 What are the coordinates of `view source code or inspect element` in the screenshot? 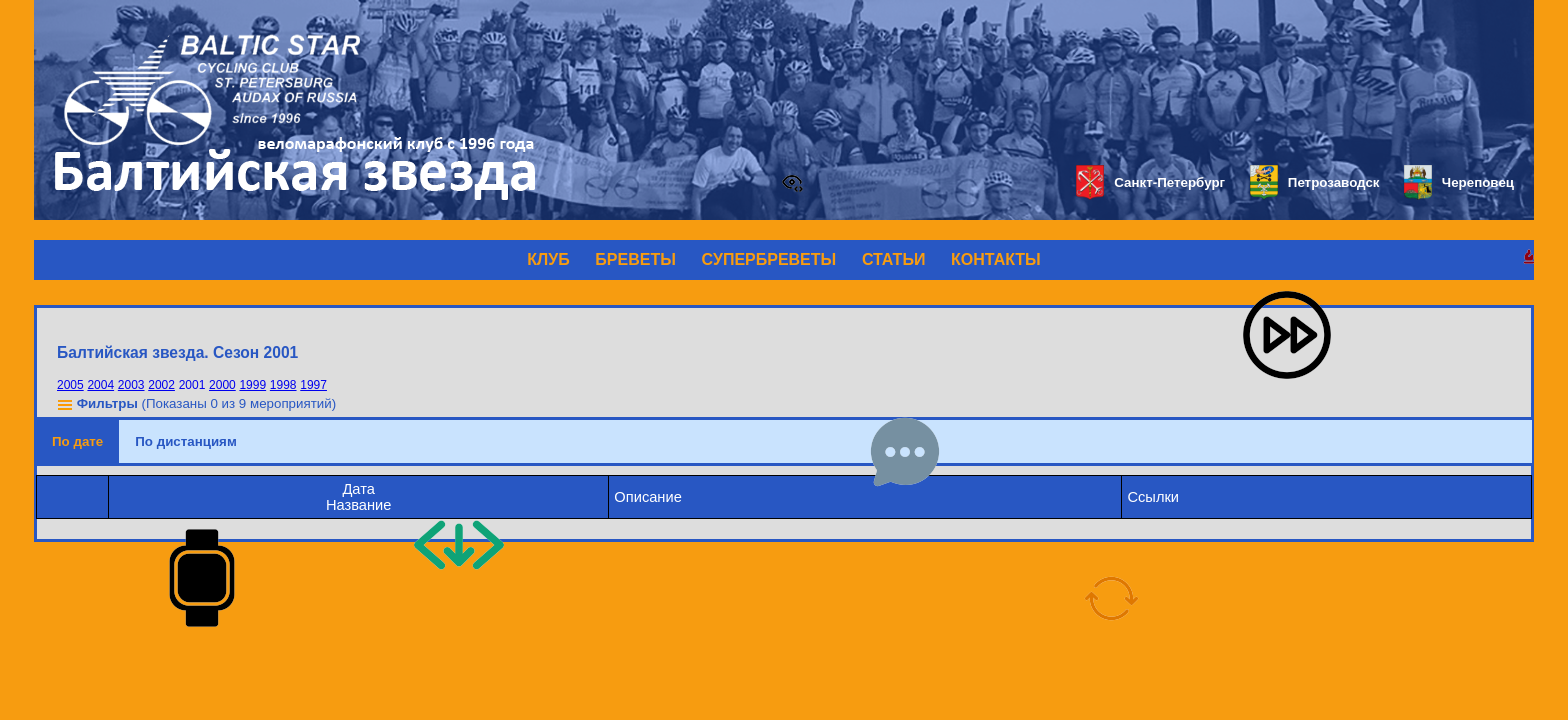 It's located at (792, 182).